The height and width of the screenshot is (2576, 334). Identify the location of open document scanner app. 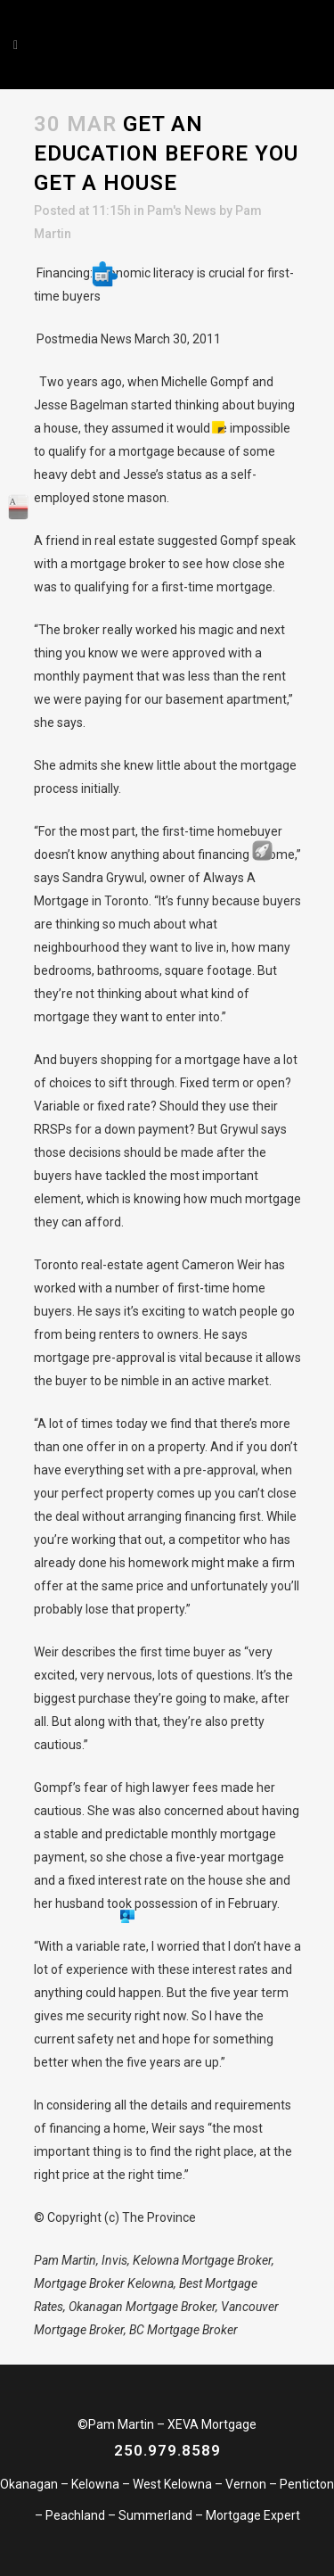
(18, 507).